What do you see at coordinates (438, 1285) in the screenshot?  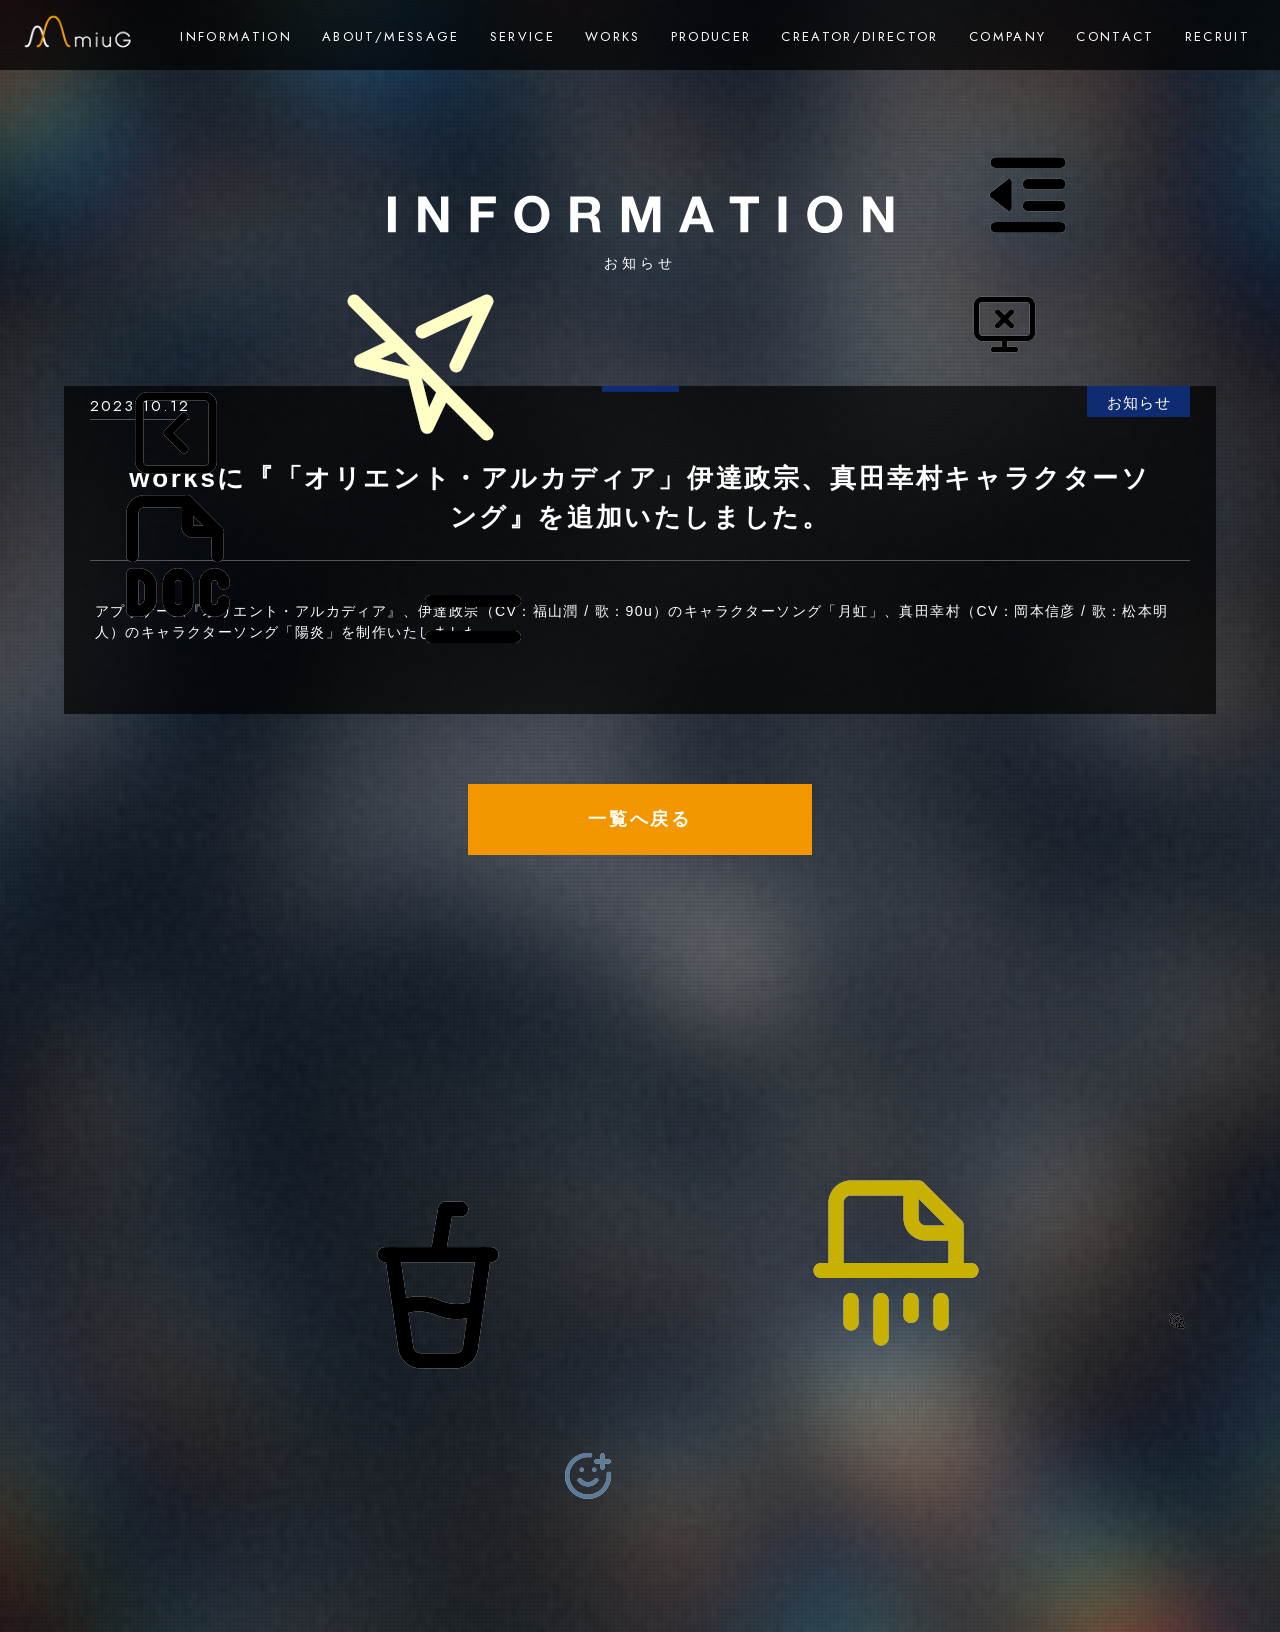 I see `order a beverage or drink` at bounding box center [438, 1285].